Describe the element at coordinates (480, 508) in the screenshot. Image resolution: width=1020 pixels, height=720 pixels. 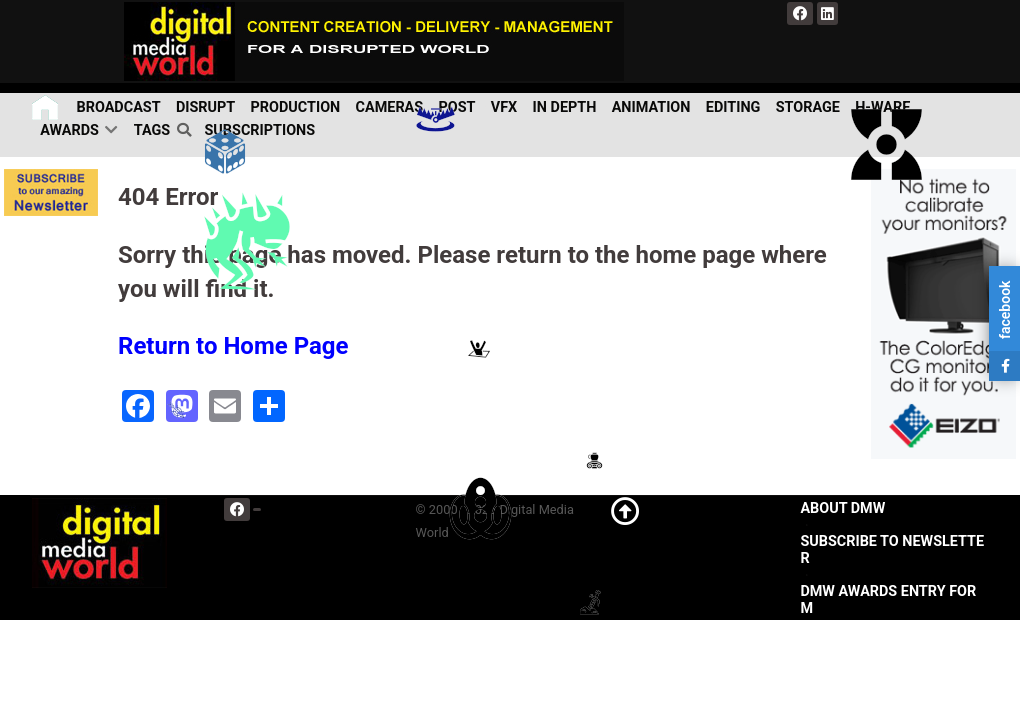
I see `decorative game badge or achievement emblem` at that location.